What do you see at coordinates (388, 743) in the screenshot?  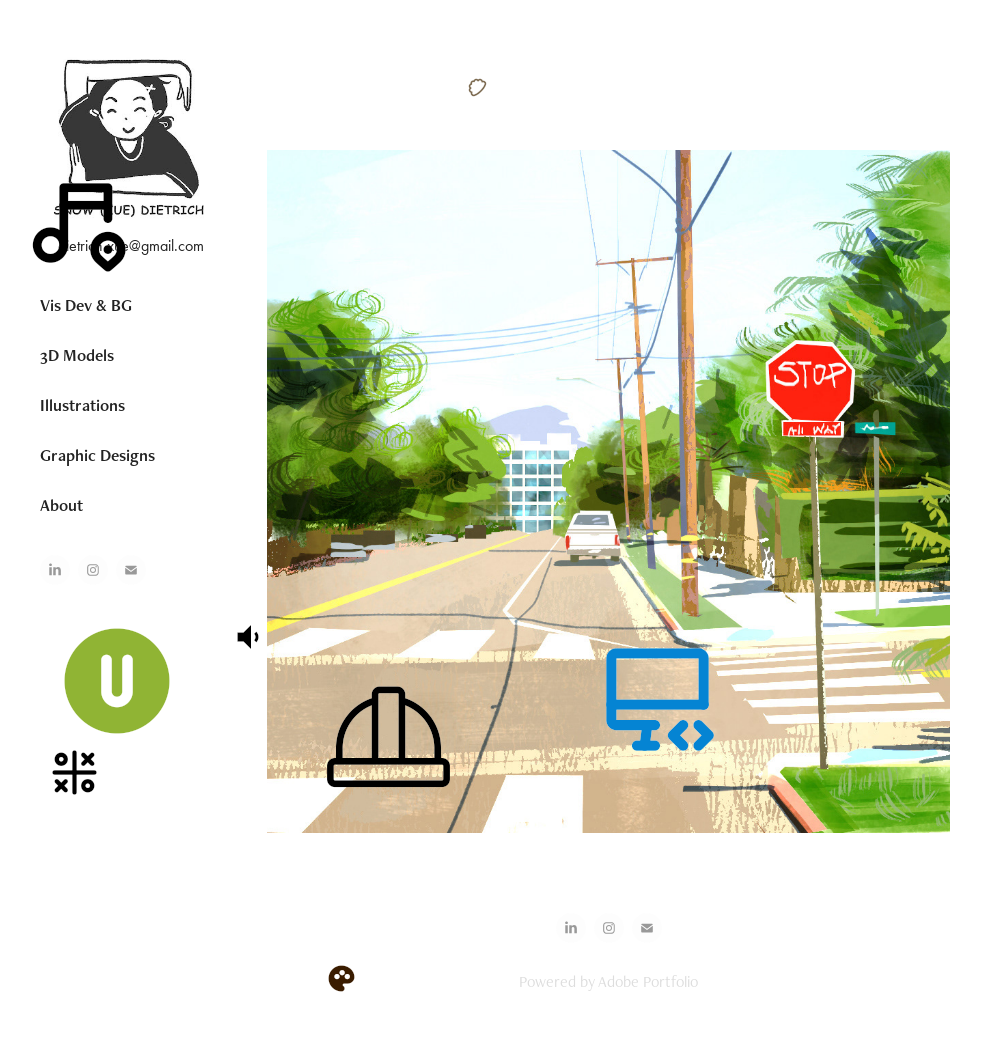 I see `access construction or work site settings` at bounding box center [388, 743].